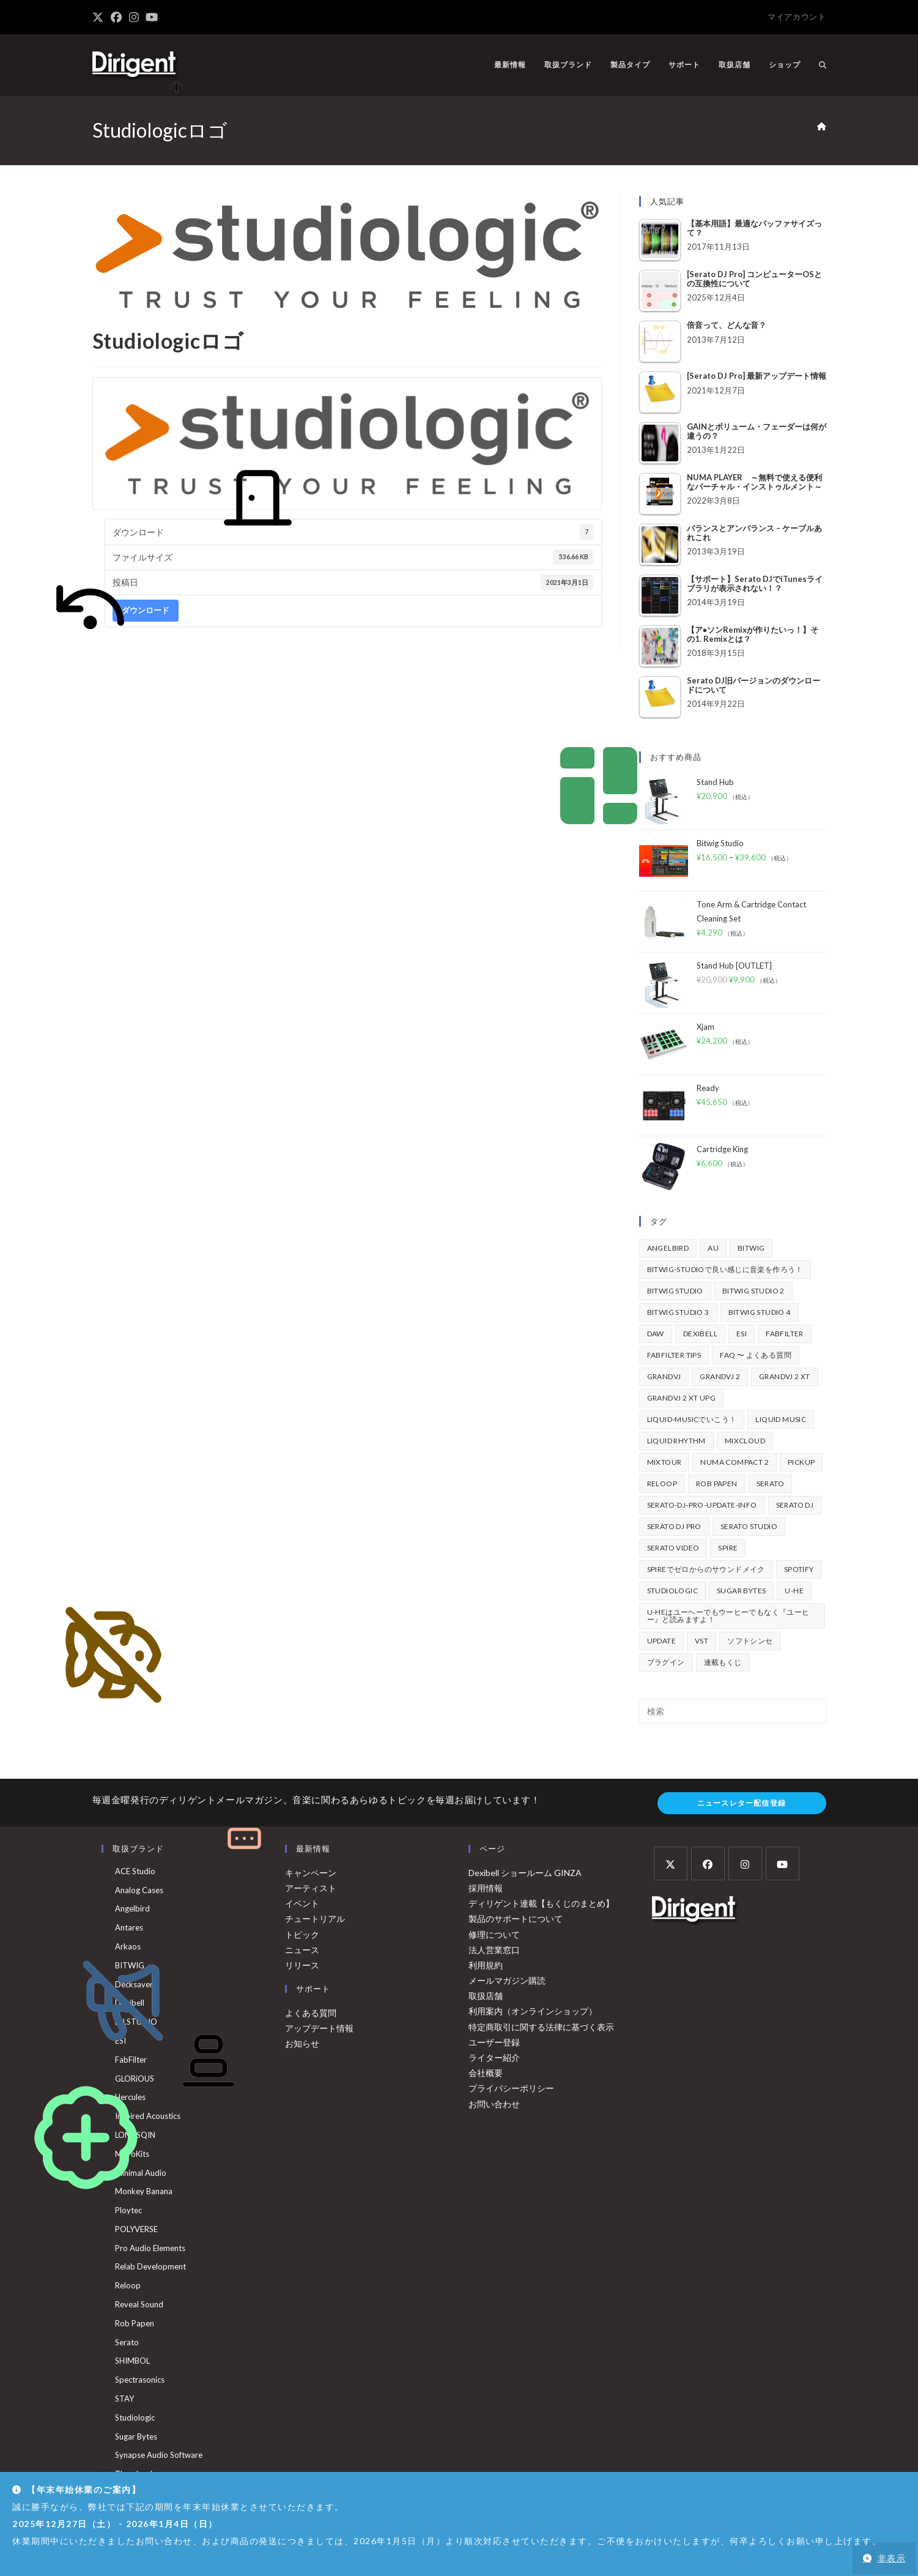 The height and width of the screenshot is (2576, 918). Describe the element at coordinates (257, 497) in the screenshot. I see `log out or exit the application` at that location.